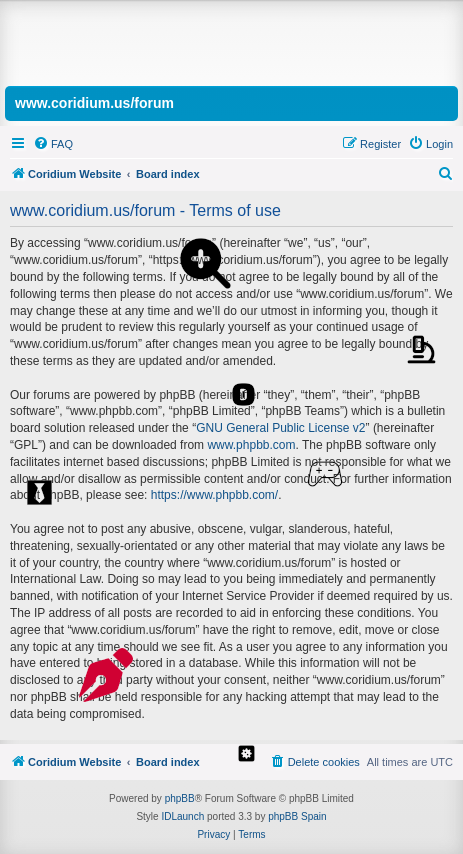 The image size is (463, 854). Describe the element at coordinates (243, 394) in the screenshot. I see `indicates a "D" grade or rating` at that location.